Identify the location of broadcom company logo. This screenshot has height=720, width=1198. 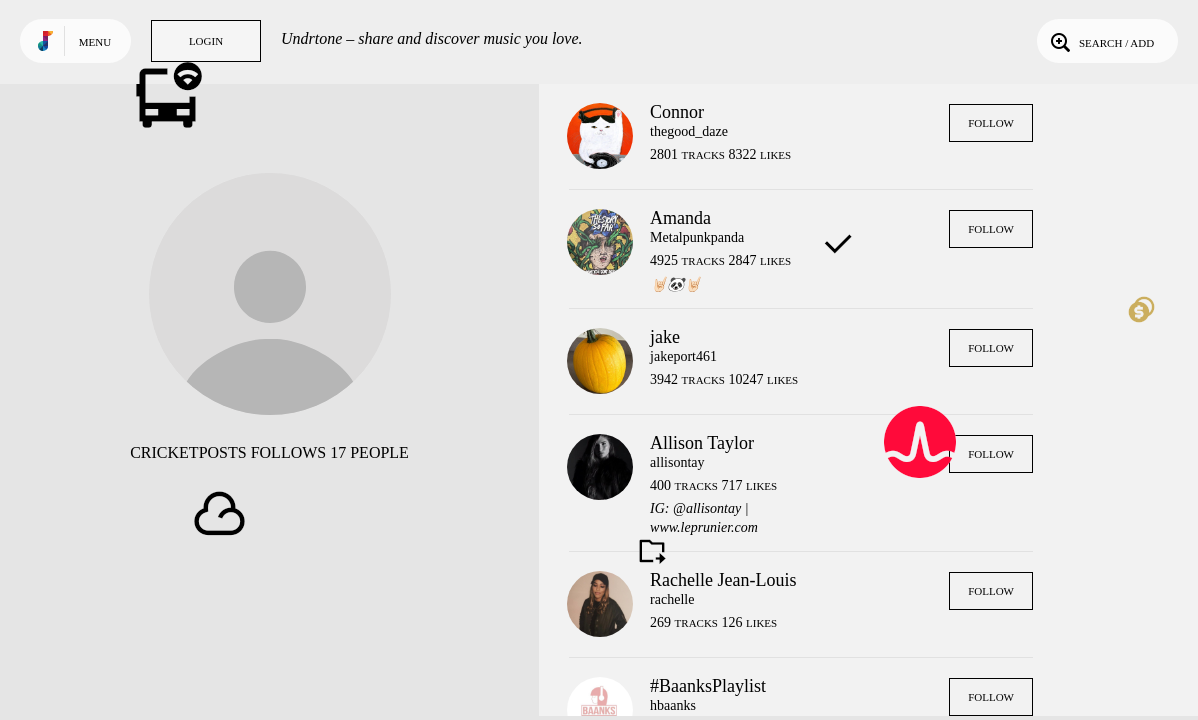
(920, 442).